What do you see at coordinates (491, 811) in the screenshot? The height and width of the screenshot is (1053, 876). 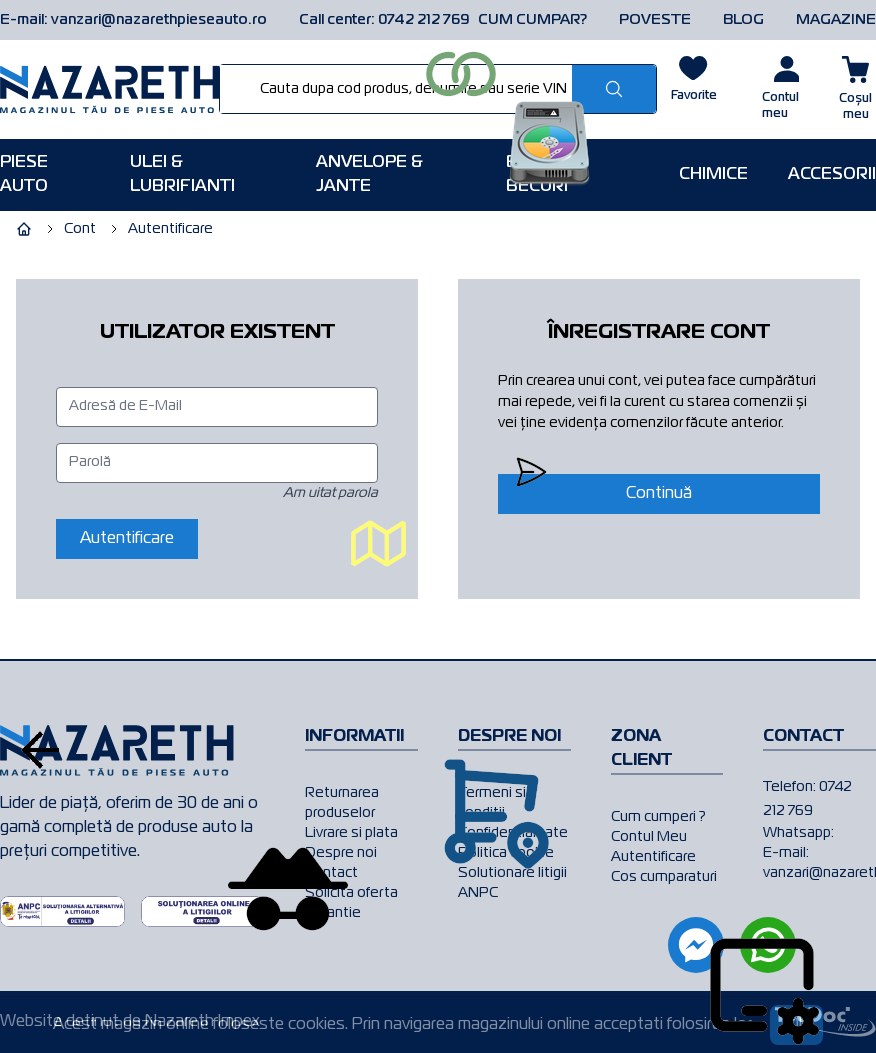 I see `view store or pickup location` at bounding box center [491, 811].